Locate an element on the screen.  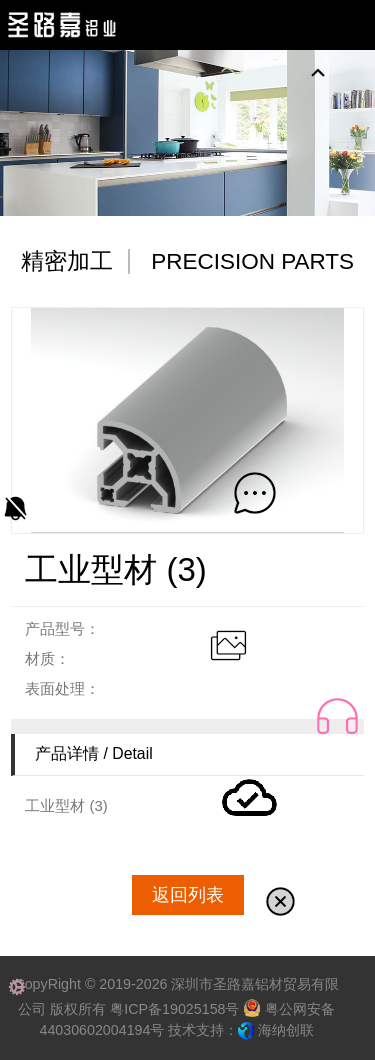
collapse an expanded section is located at coordinates (318, 73).